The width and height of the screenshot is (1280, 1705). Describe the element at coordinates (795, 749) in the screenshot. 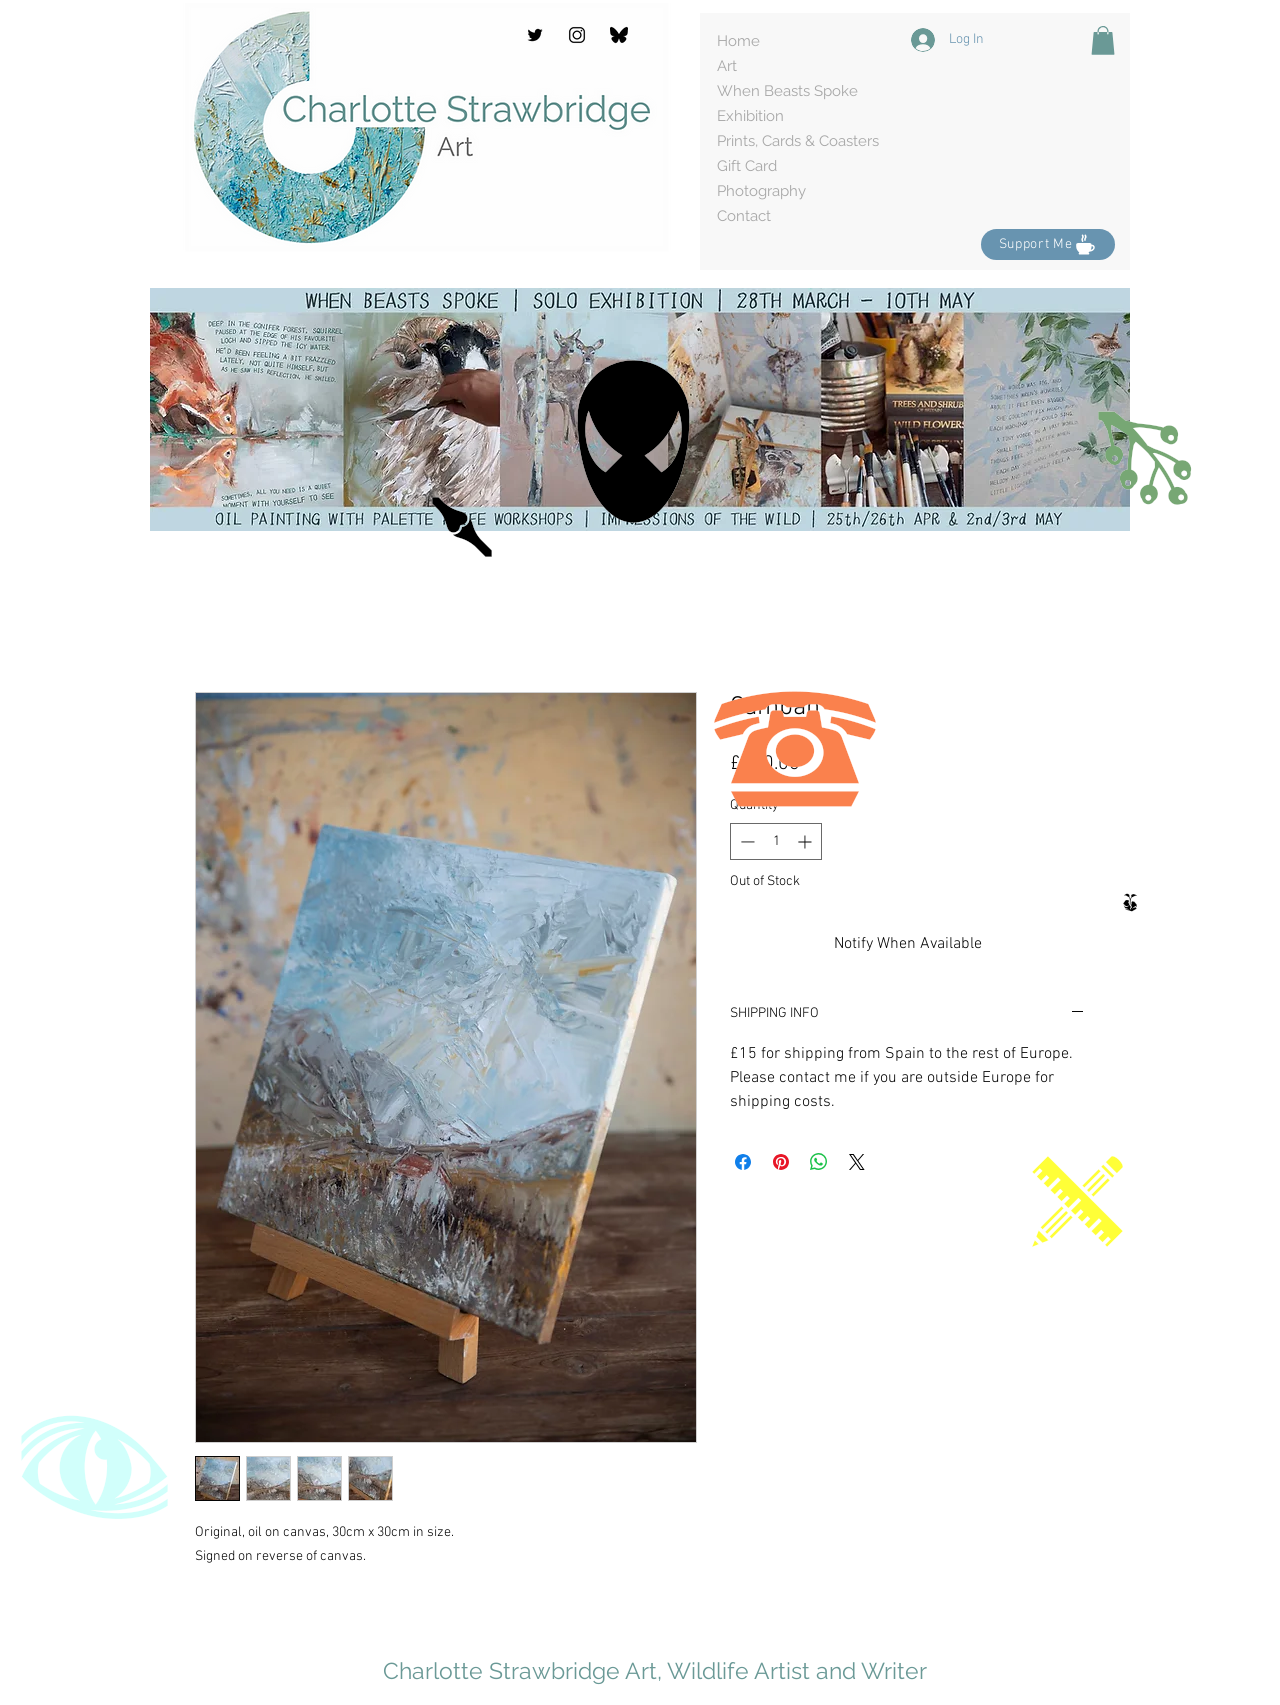

I see `contact customer support via phone` at that location.